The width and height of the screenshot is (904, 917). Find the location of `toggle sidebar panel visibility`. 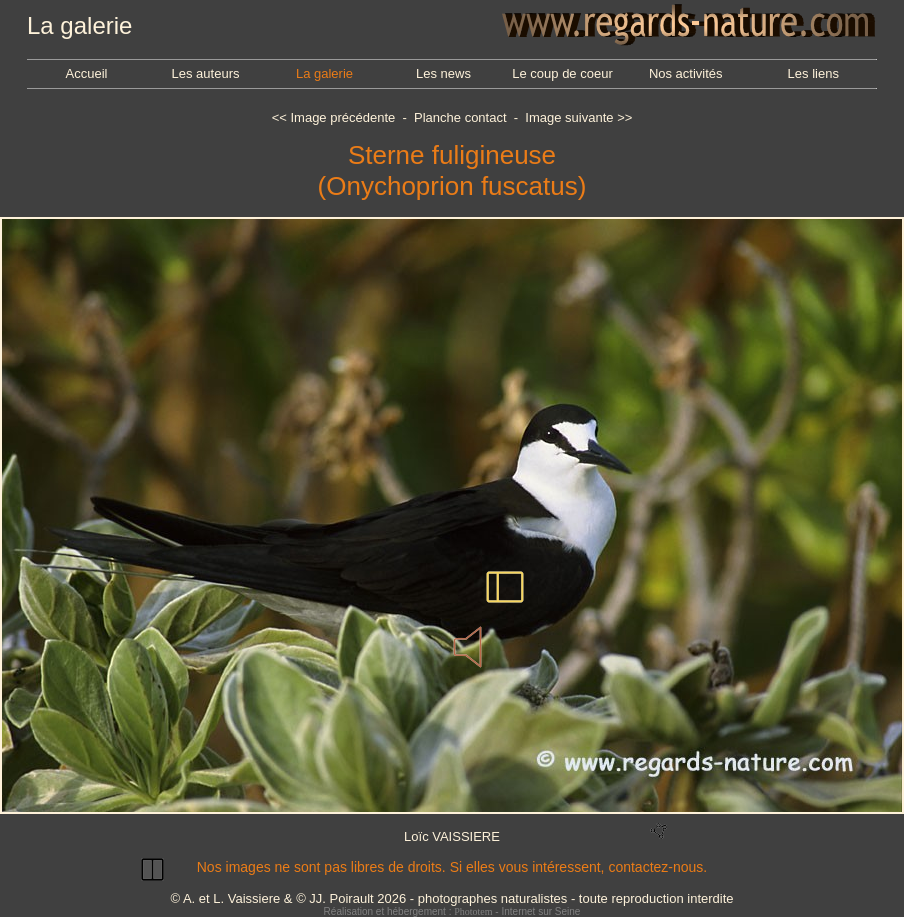

toggle sidebar panel visibility is located at coordinates (505, 587).